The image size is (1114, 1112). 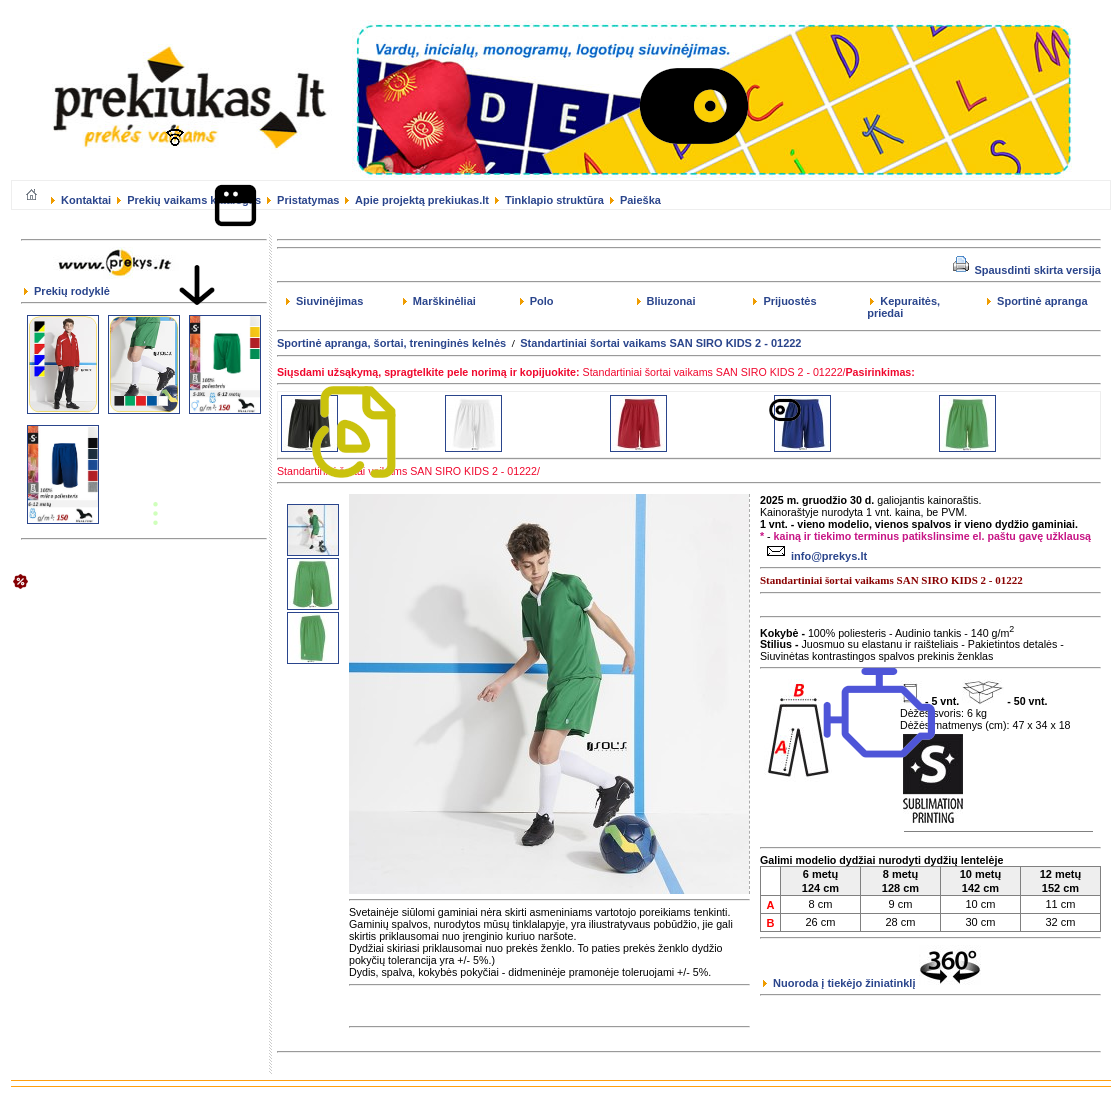 What do you see at coordinates (358, 432) in the screenshot?
I see `view pie chart report` at bounding box center [358, 432].